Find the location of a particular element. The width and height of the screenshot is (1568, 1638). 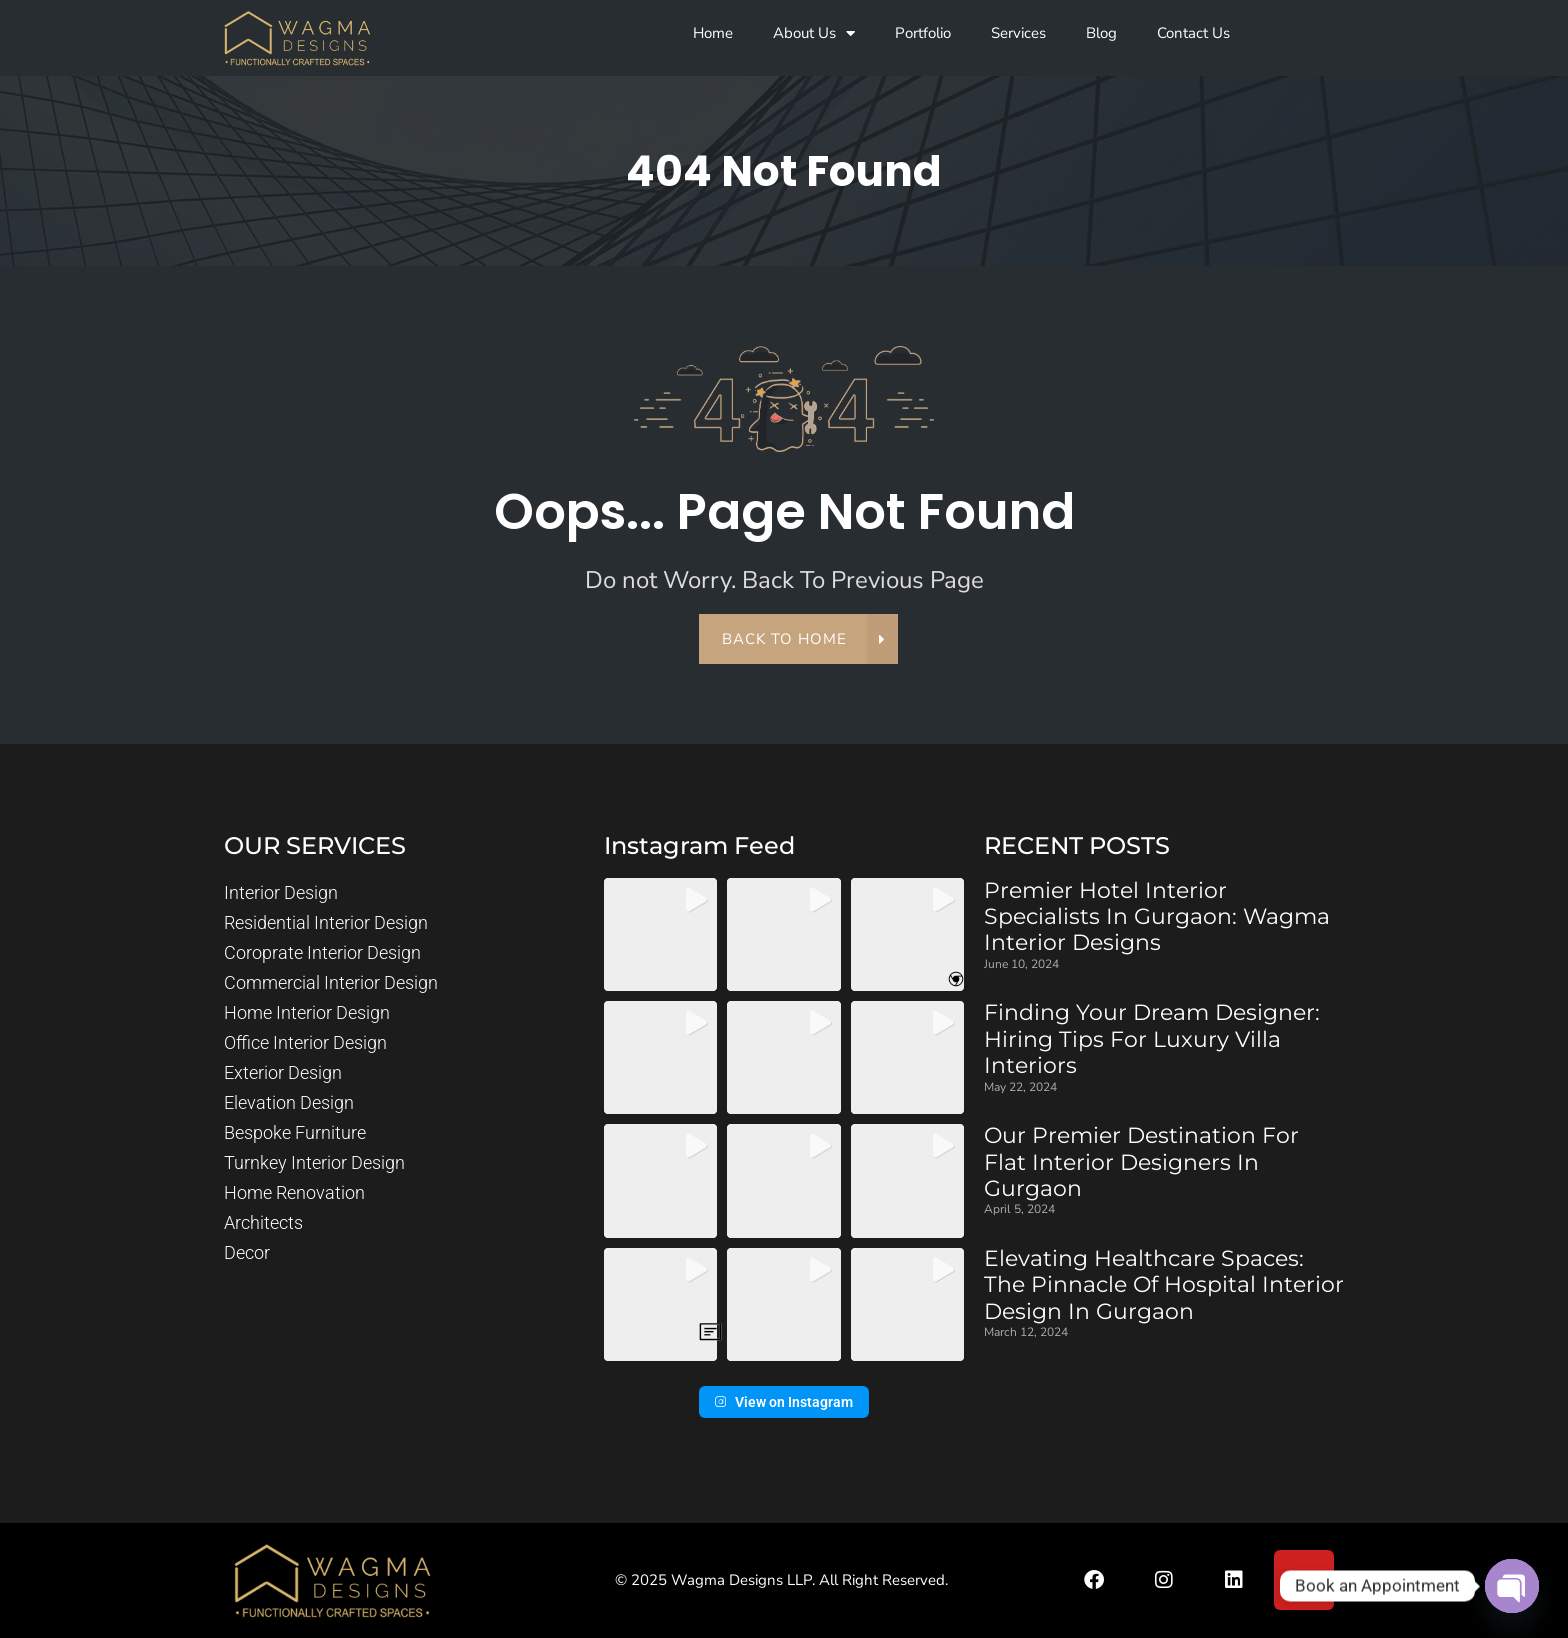

add a new note or document is located at coordinates (710, 1332).